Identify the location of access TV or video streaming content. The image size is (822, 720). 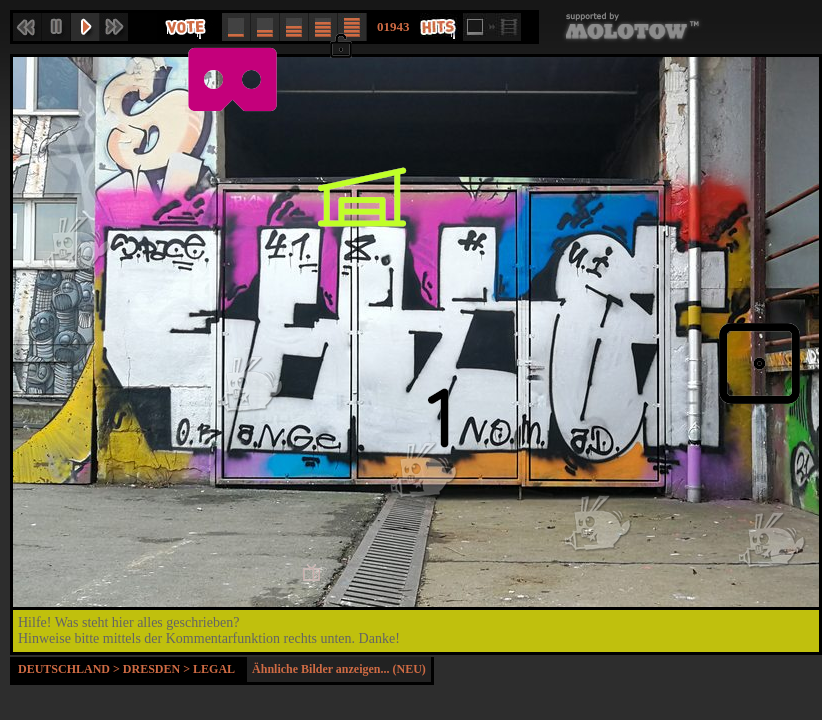
(311, 573).